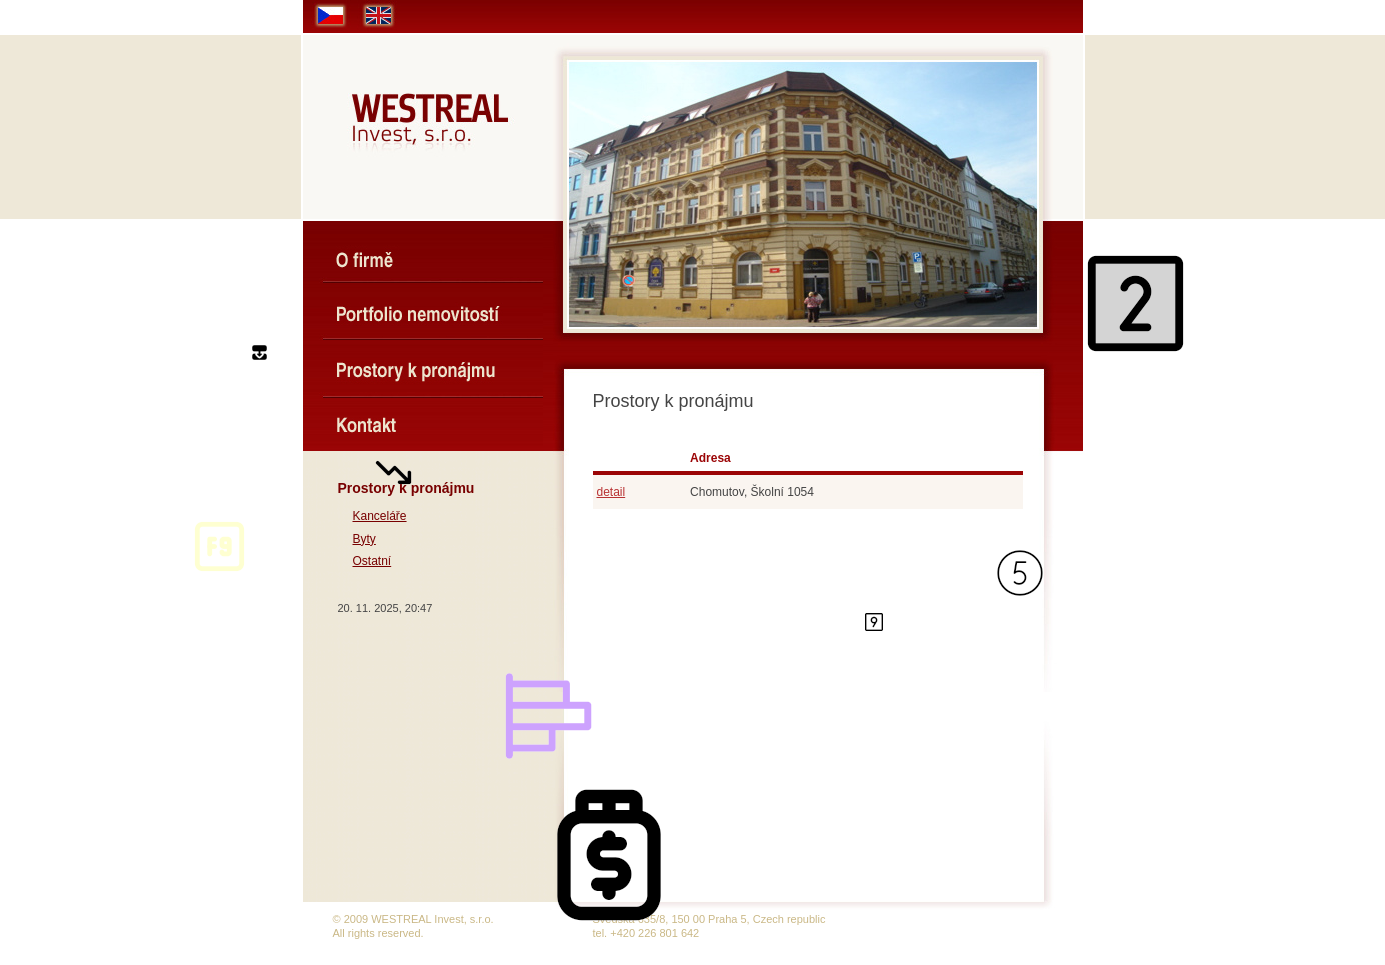  Describe the element at coordinates (1135, 303) in the screenshot. I see `select option number two` at that location.